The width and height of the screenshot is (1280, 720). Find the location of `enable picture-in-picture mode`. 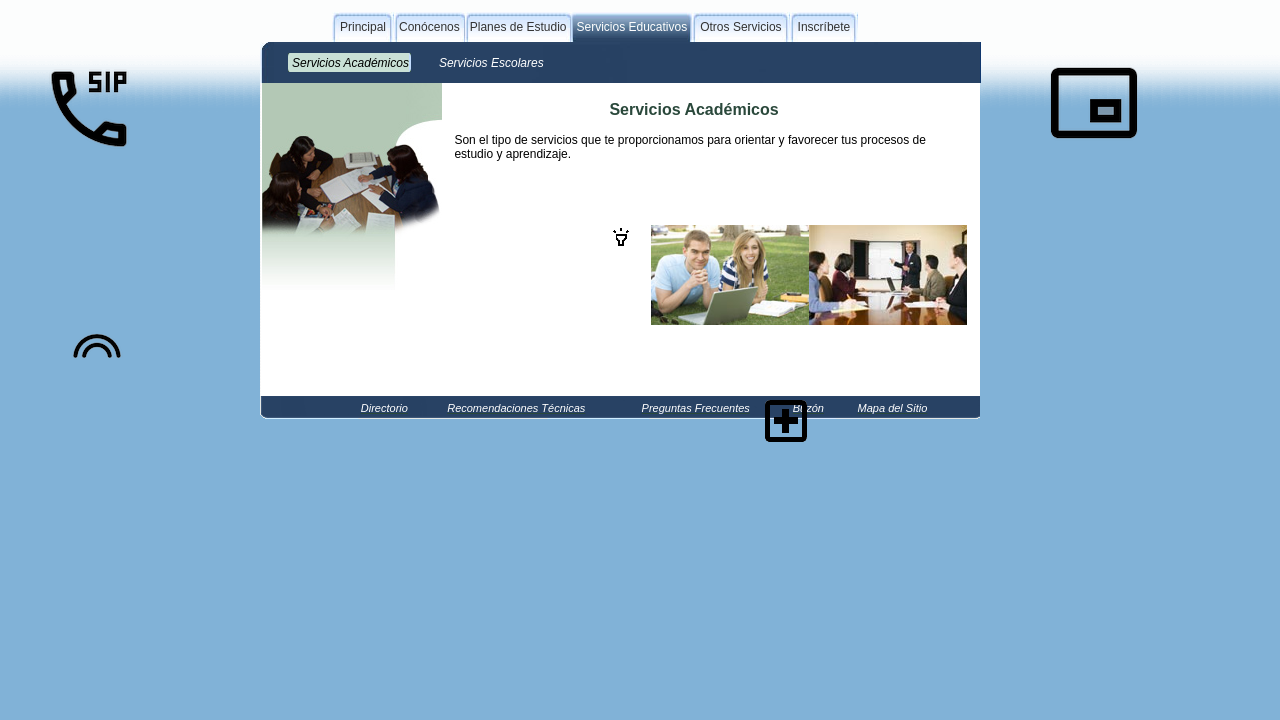

enable picture-in-picture mode is located at coordinates (1094, 103).